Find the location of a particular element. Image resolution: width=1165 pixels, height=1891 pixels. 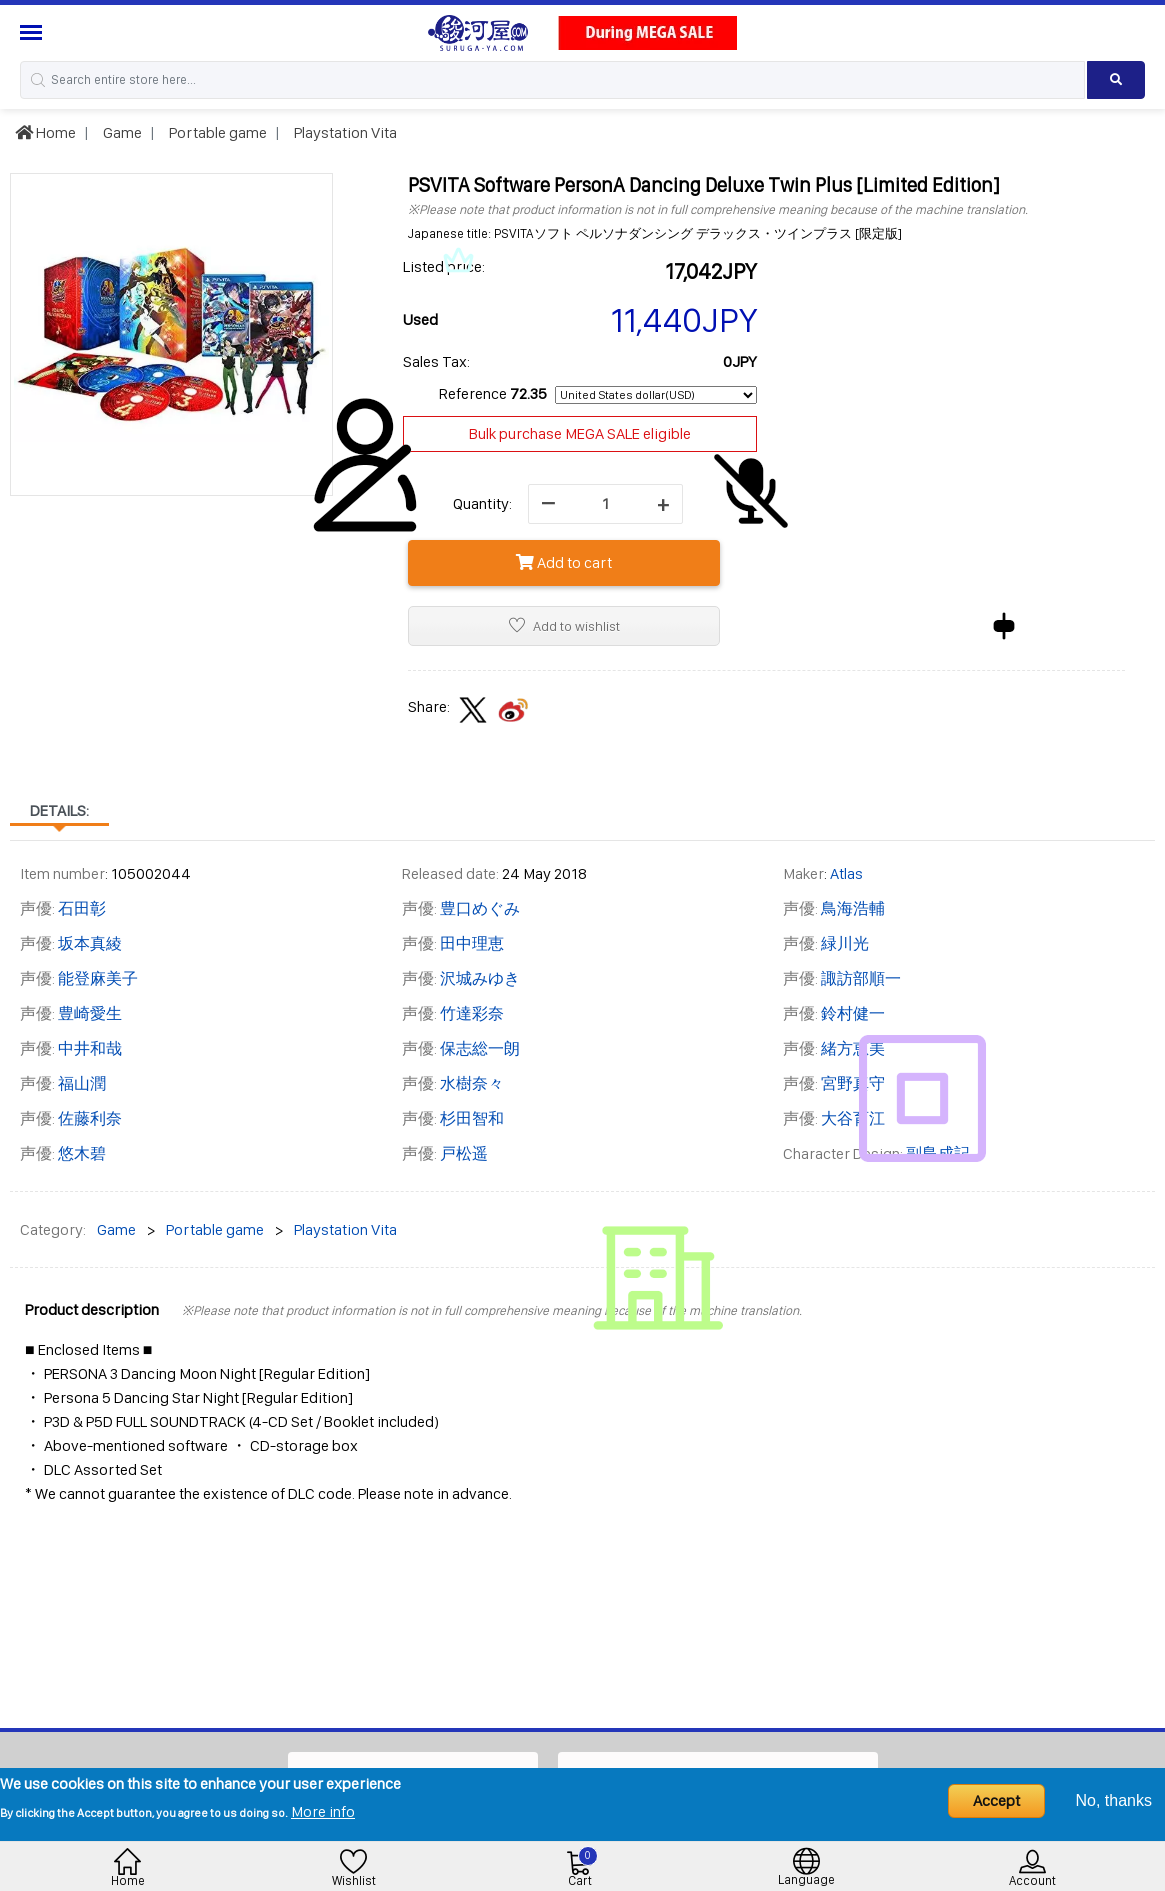

center align content horizontally is located at coordinates (1004, 626).